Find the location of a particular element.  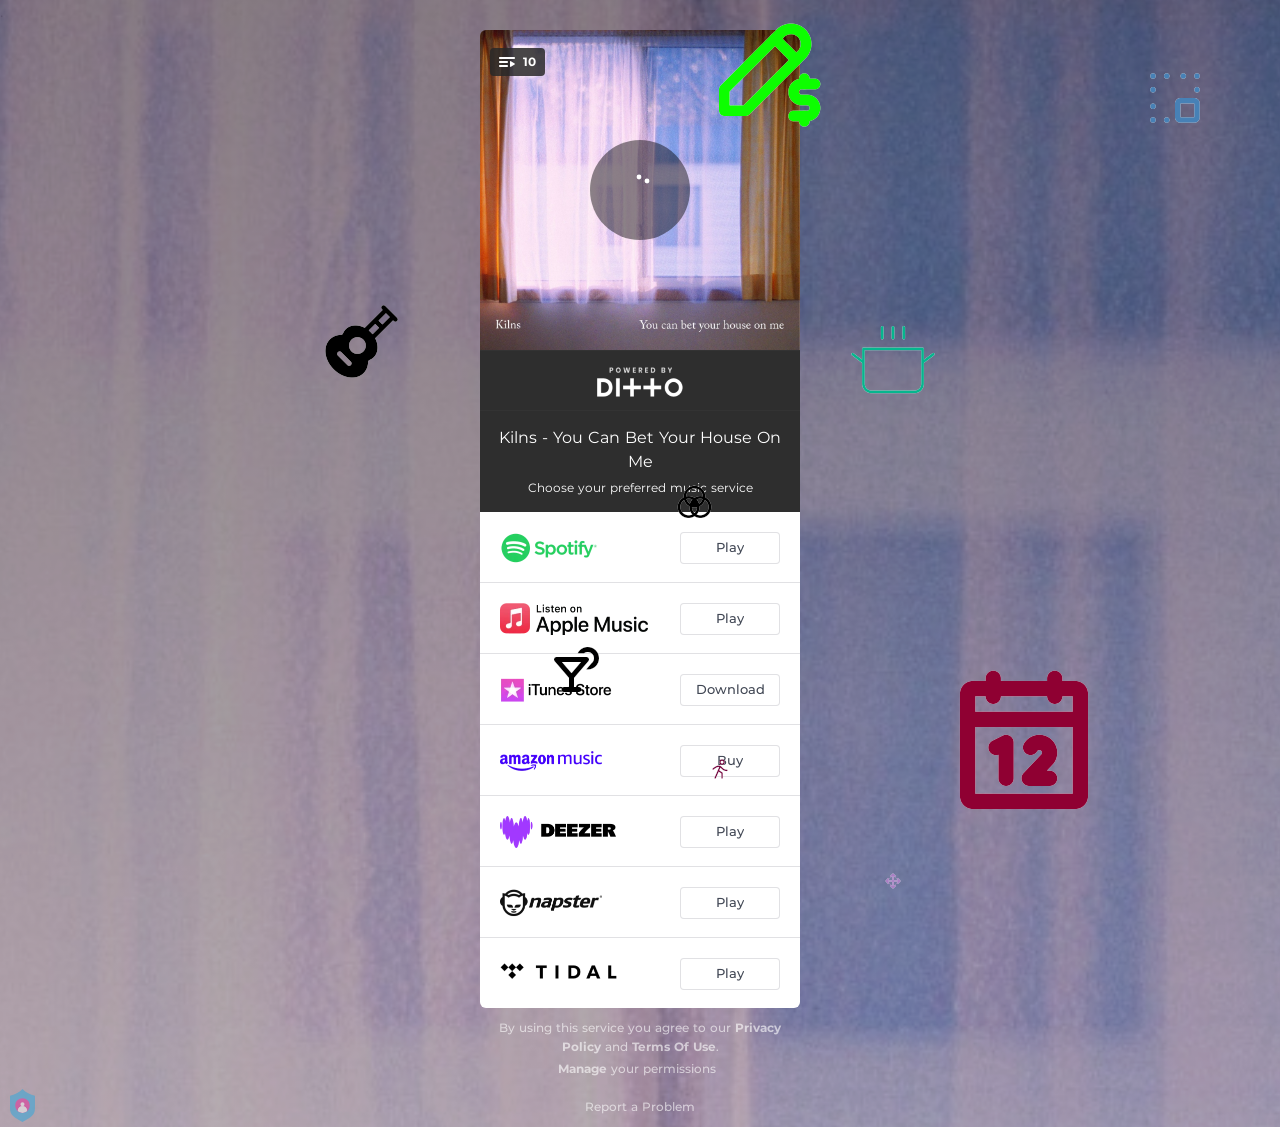

access recipes or cooking features is located at coordinates (893, 365).